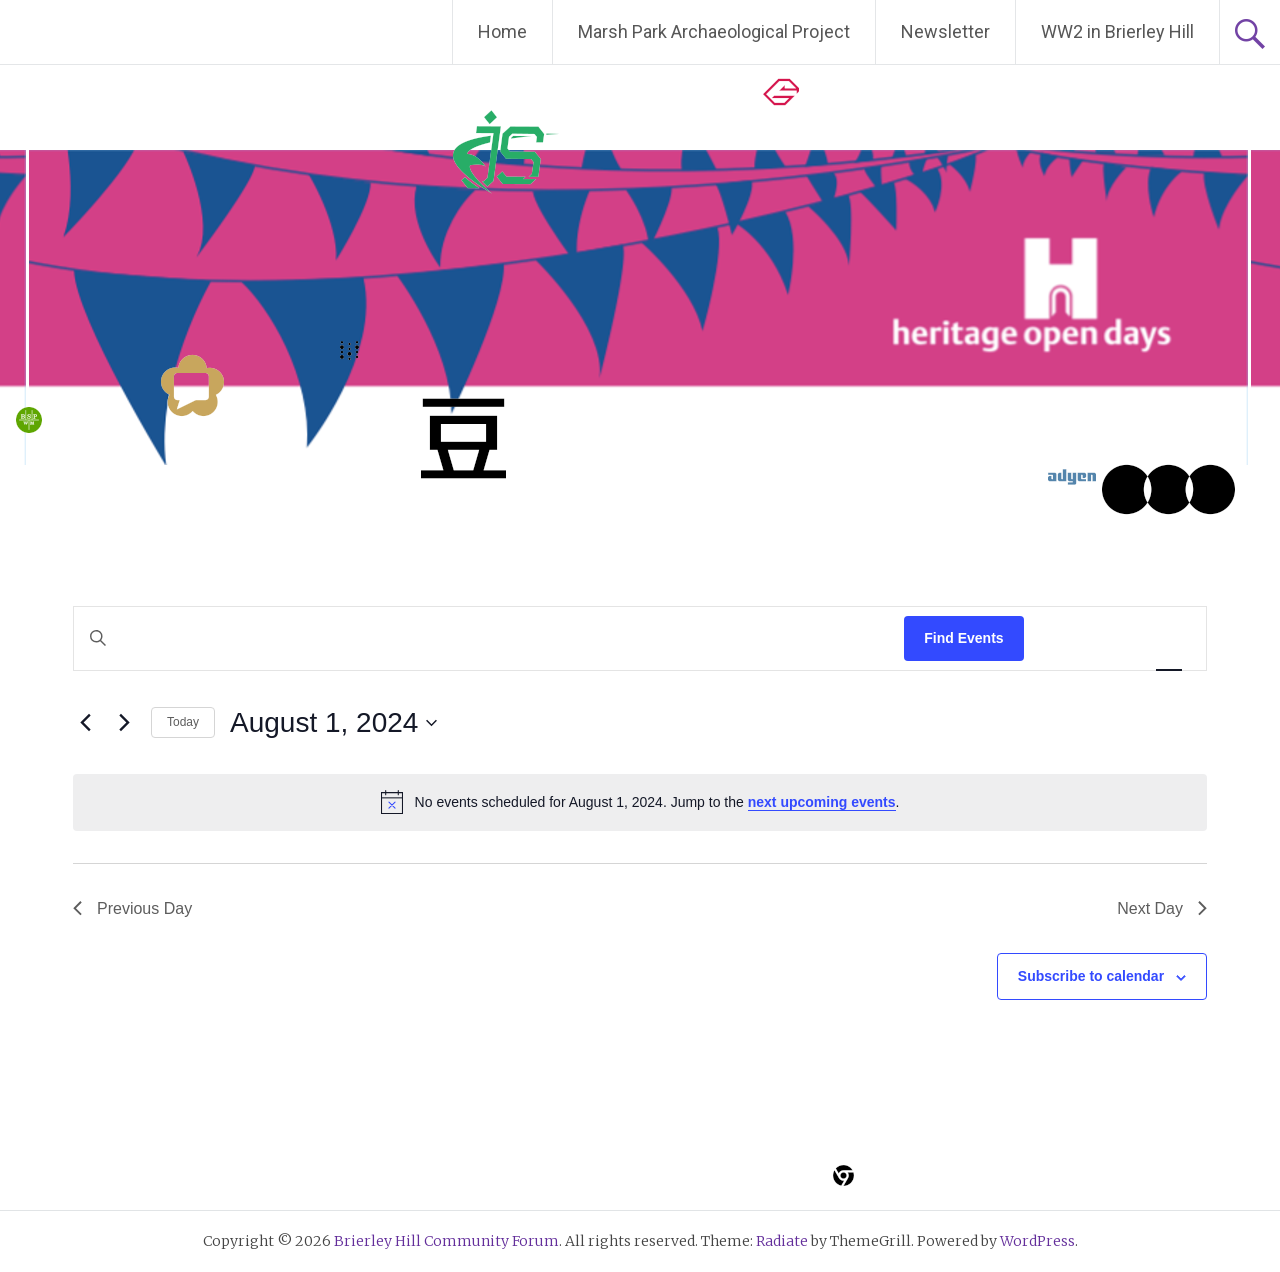 This screenshot has width=1280, height=1272. What do you see at coordinates (1168, 489) in the screenshot?
I see `open the Letterboxd app` at bounding box center [1168, 489].